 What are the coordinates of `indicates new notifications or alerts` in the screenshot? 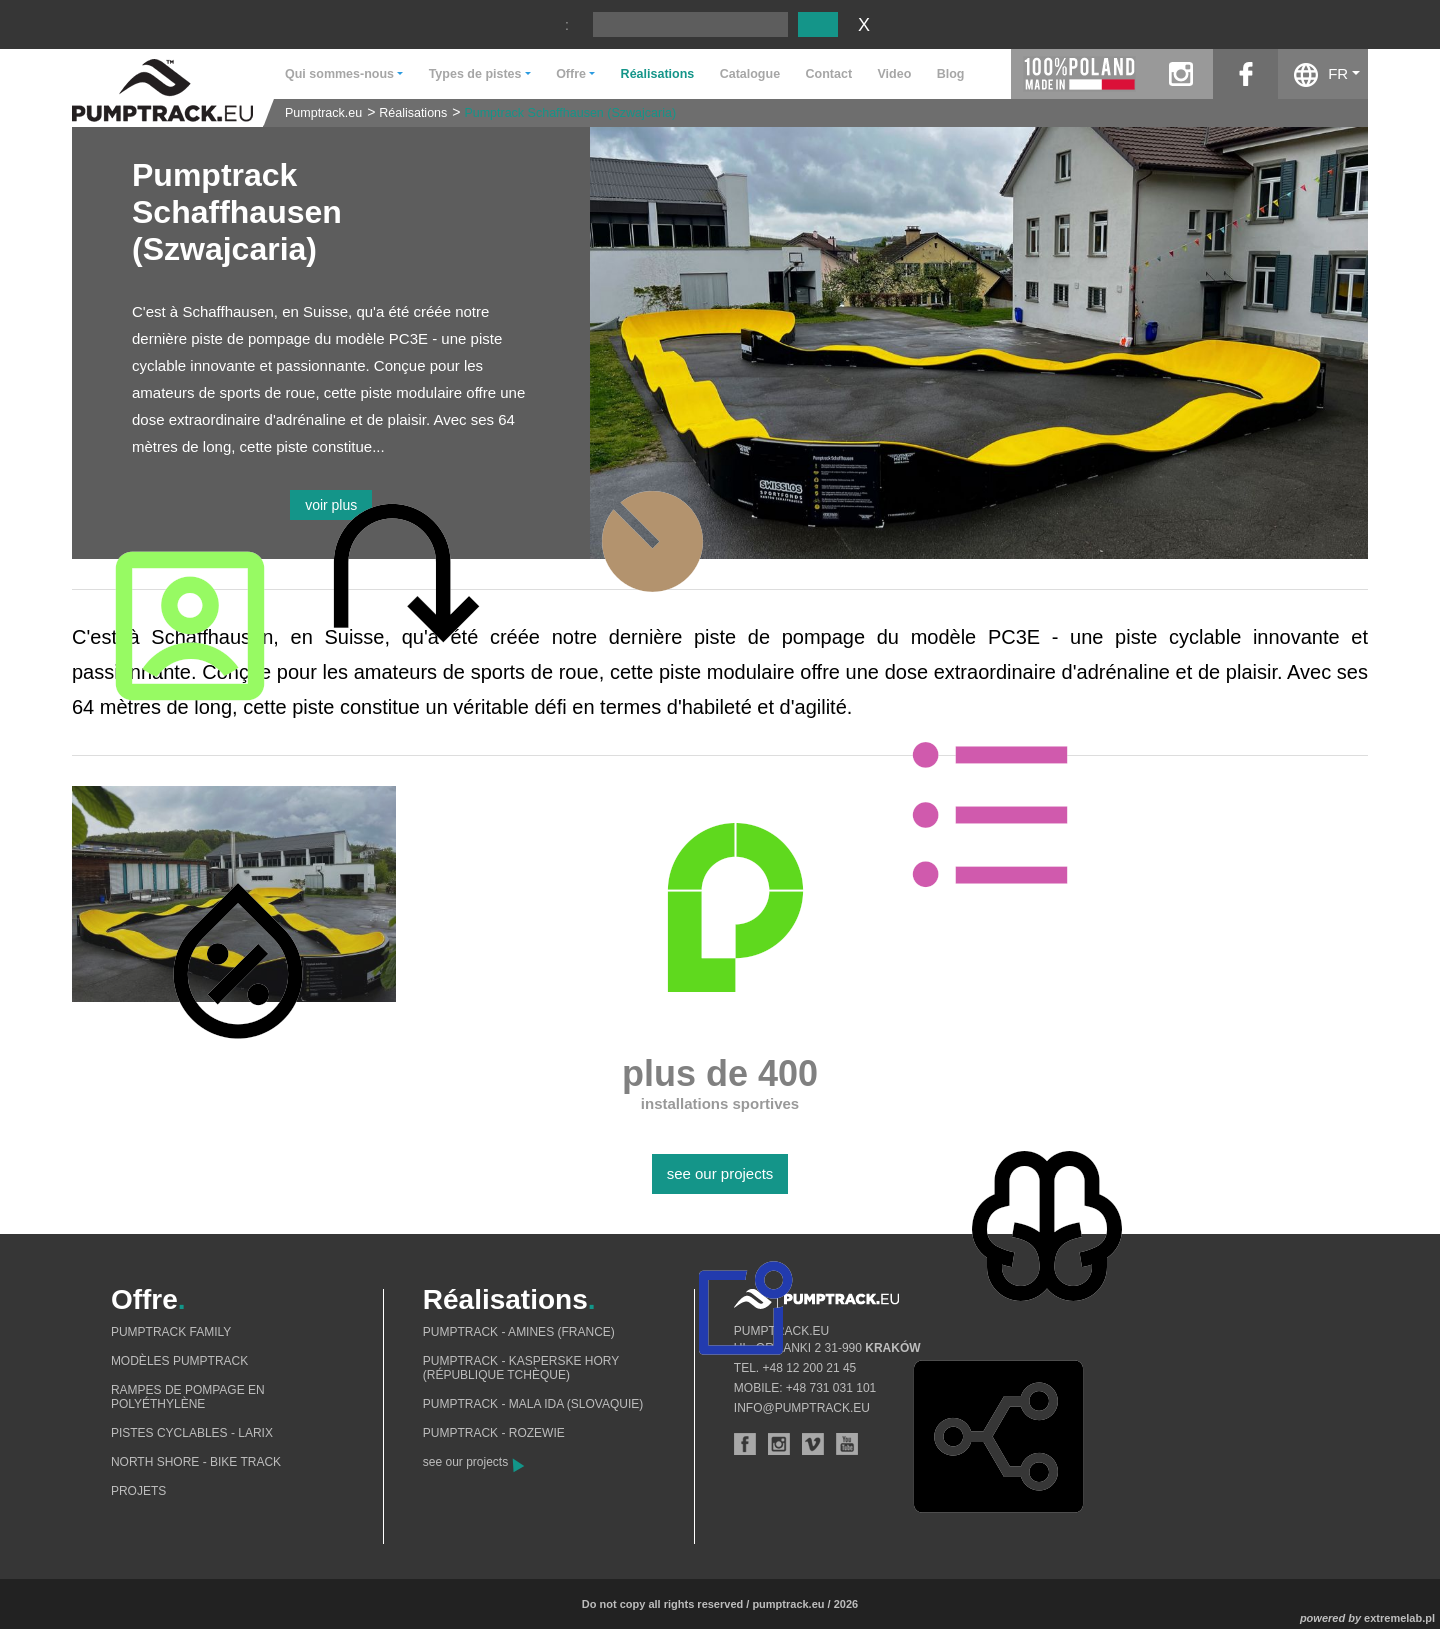 It's located at (741, 1308).